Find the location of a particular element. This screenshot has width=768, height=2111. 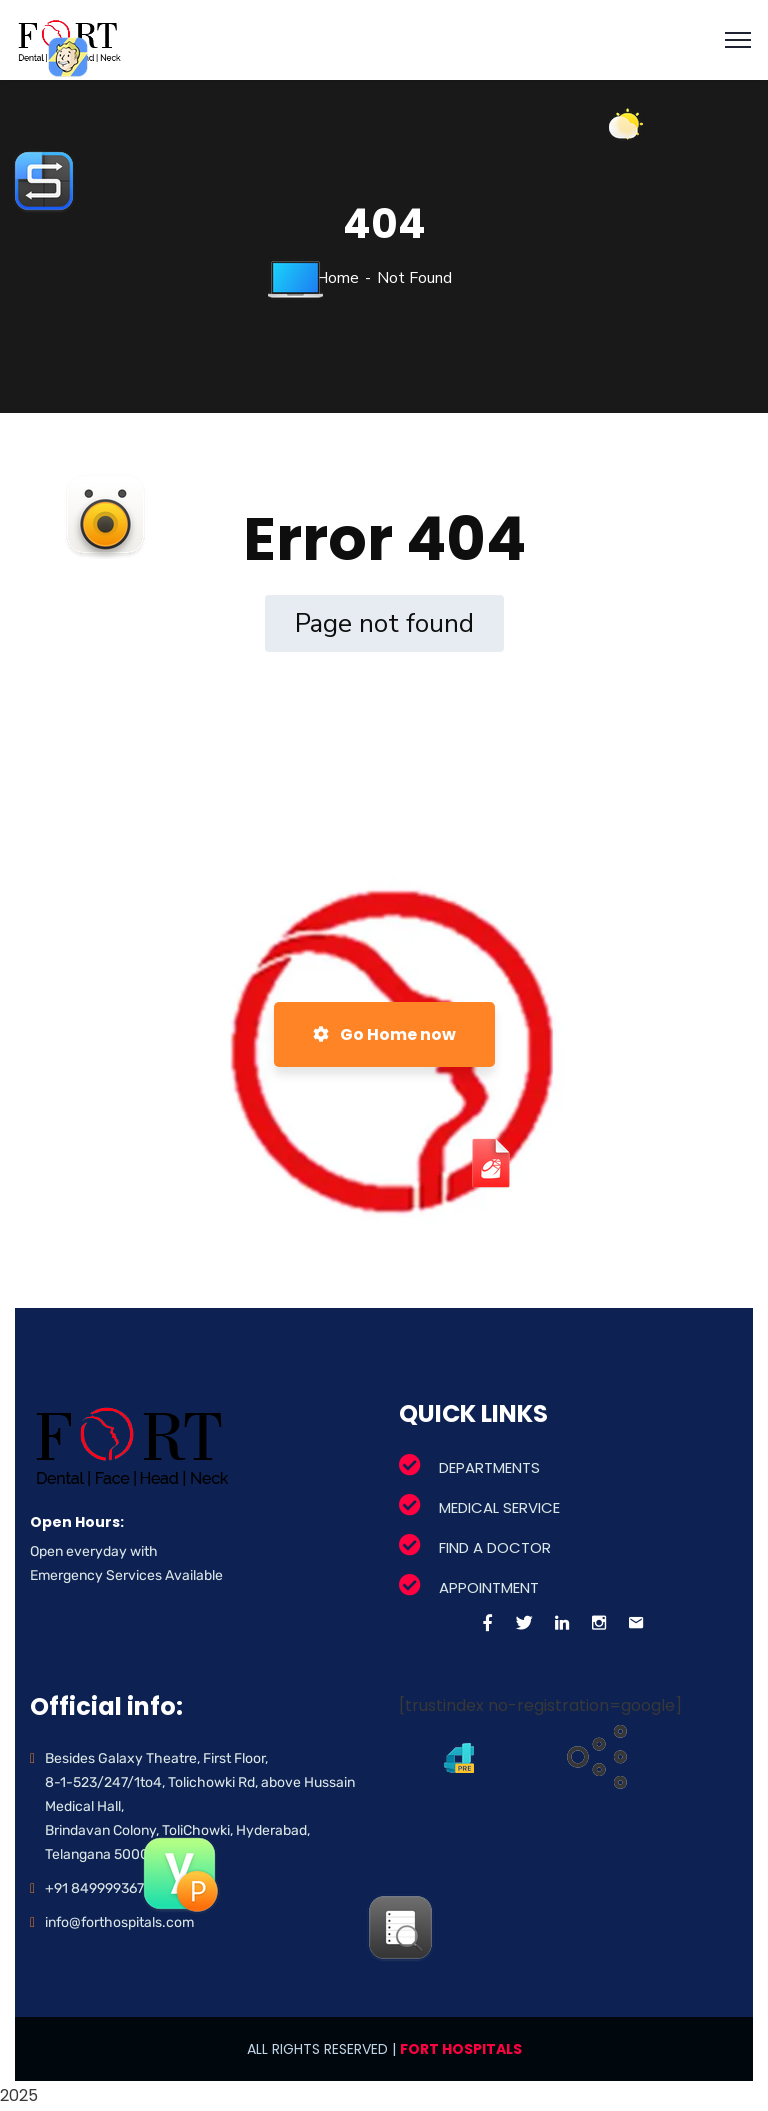

open rhythmbox music player is located at coordinates (105, 514).